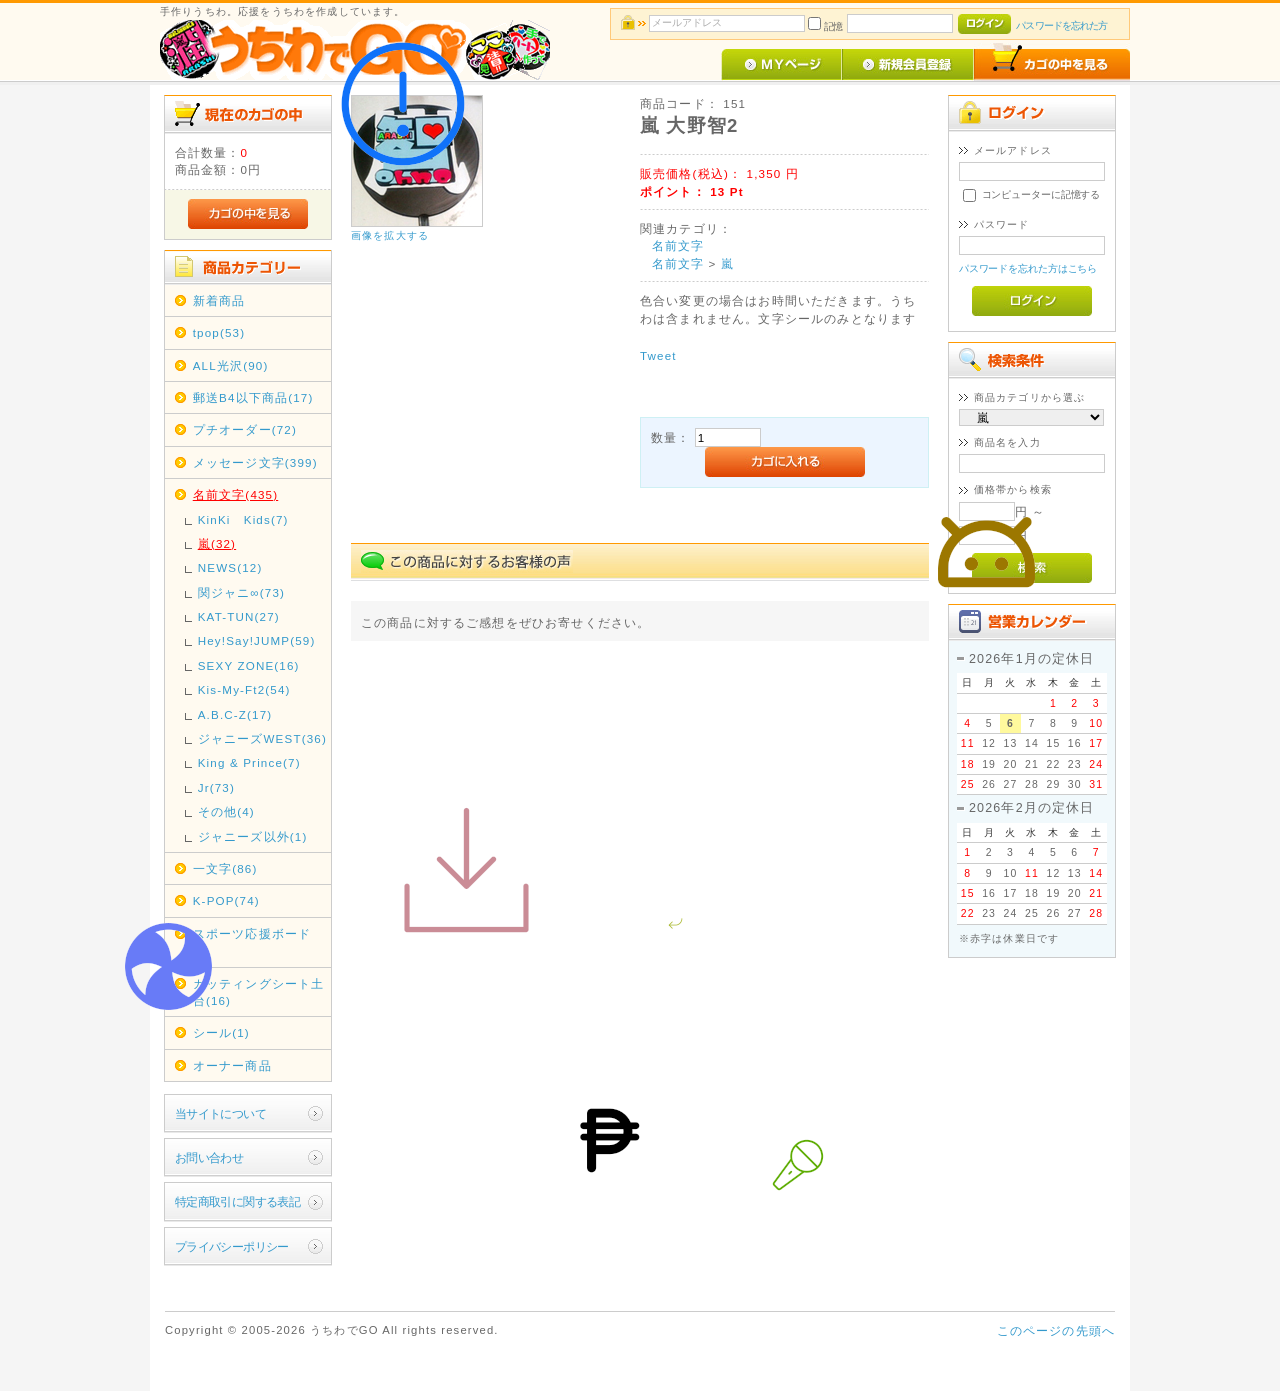 The width and height of the screenshot is (1280, 1391). Describe the element at coordinates (675, 923) in the screenshot. I see `reply to a message` at that location.